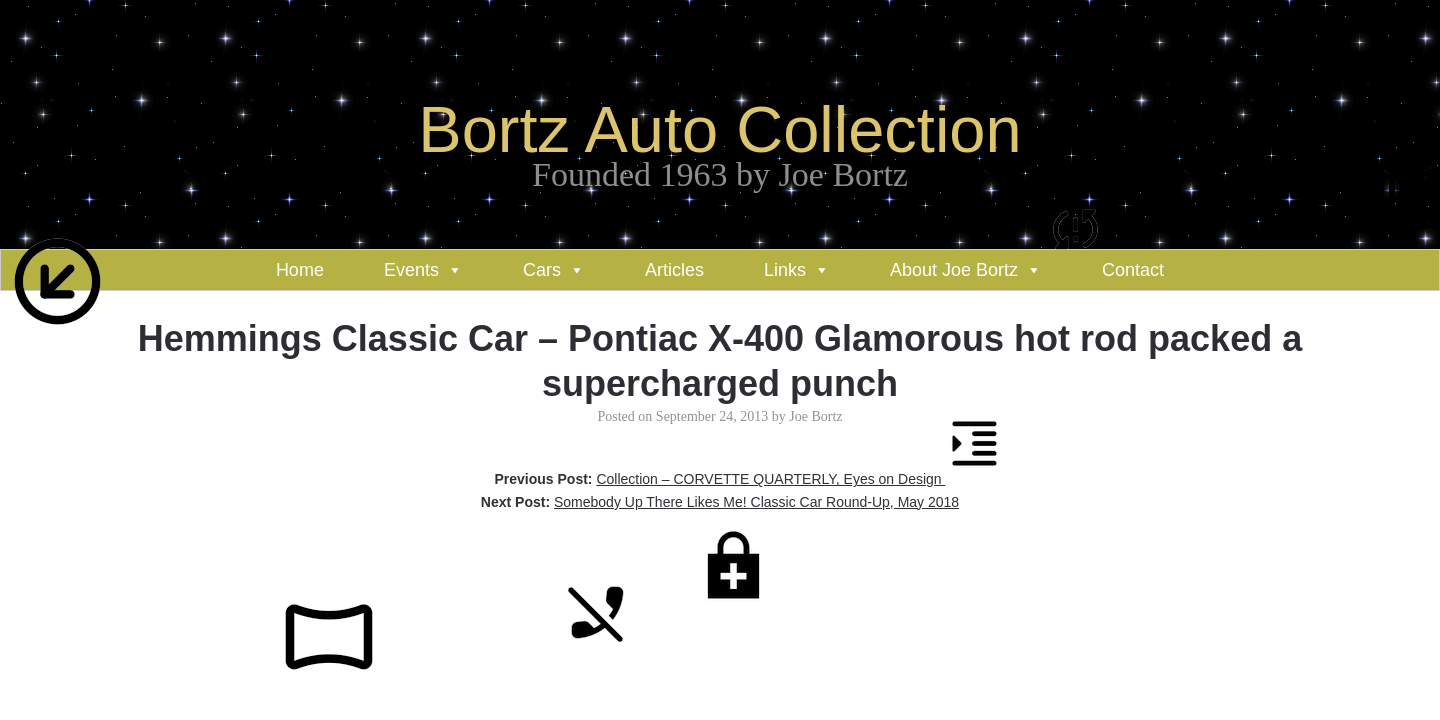  I want to click on indicates phone calls are disabled or unavailable, so click(597, 612).